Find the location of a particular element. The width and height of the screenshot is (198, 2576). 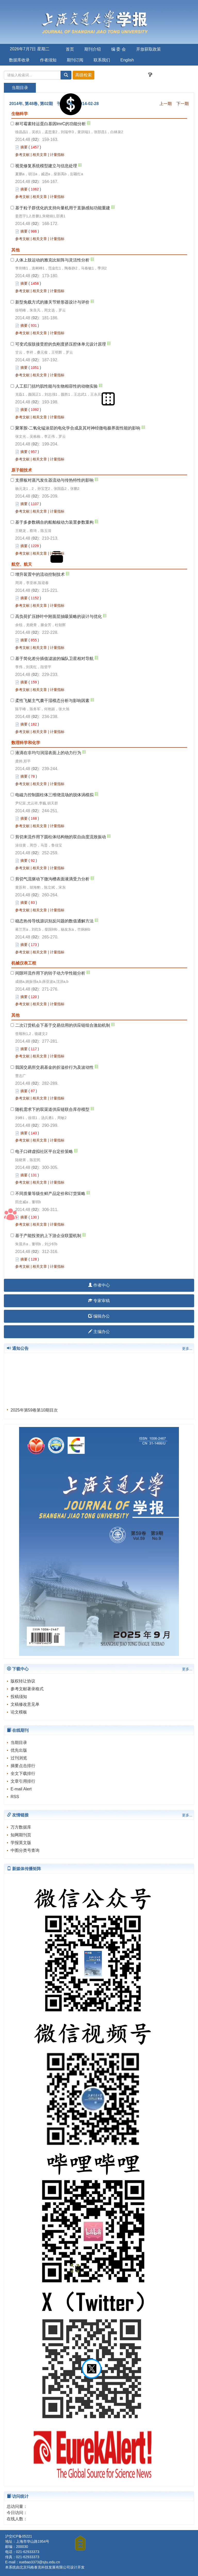

view user rank or level status is located at coordinates (80, 2543).